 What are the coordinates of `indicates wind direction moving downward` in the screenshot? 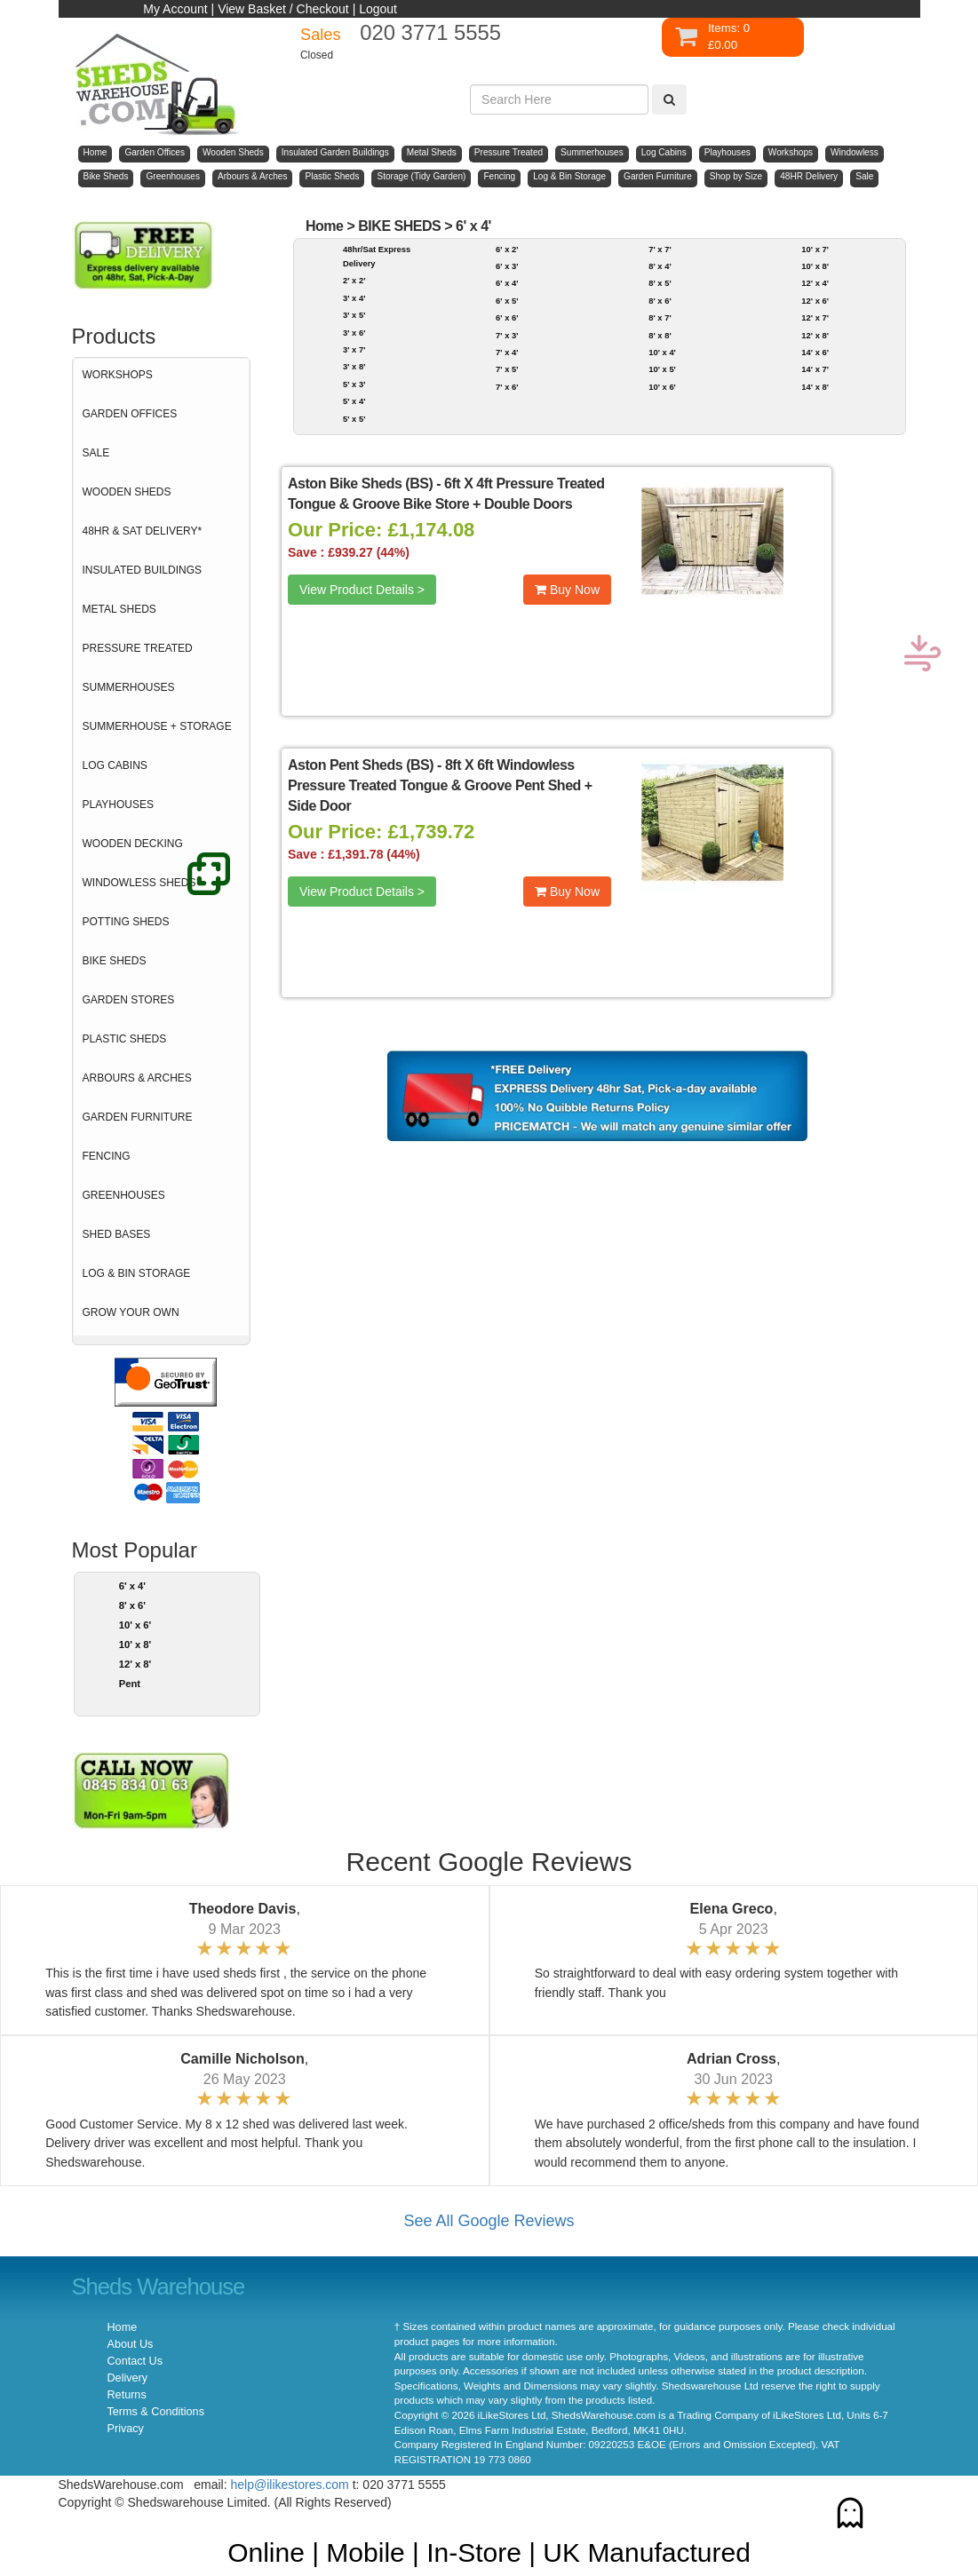 It's located at (922, 653).